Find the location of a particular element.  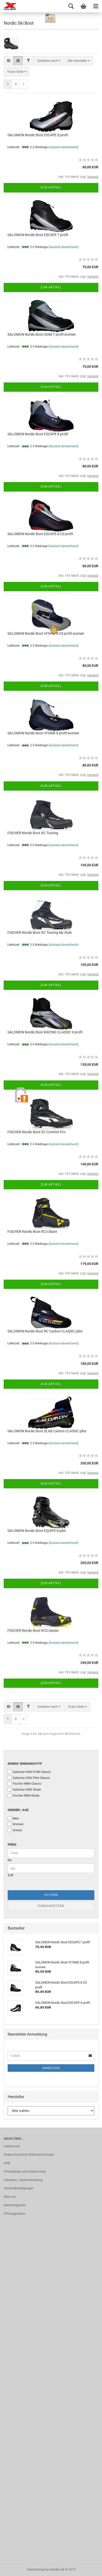

monkey face emoji for expressing playfulness is located at coordinates (54, 629).